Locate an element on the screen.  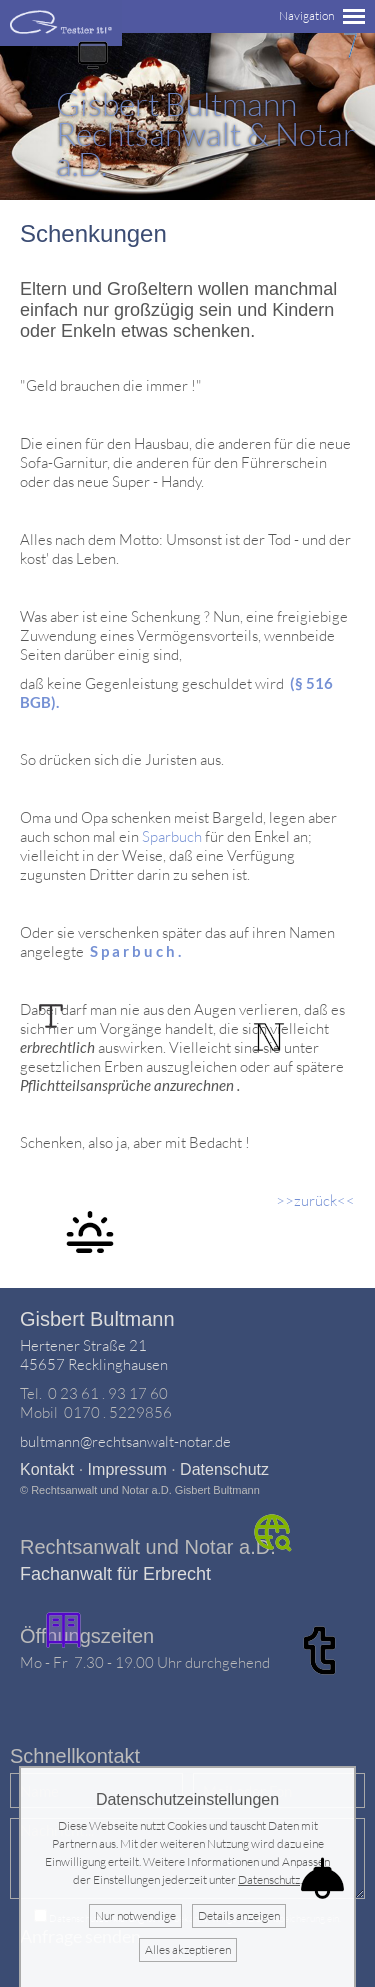
view sunset time or golden hour info is located at coordinates (90, 1232).